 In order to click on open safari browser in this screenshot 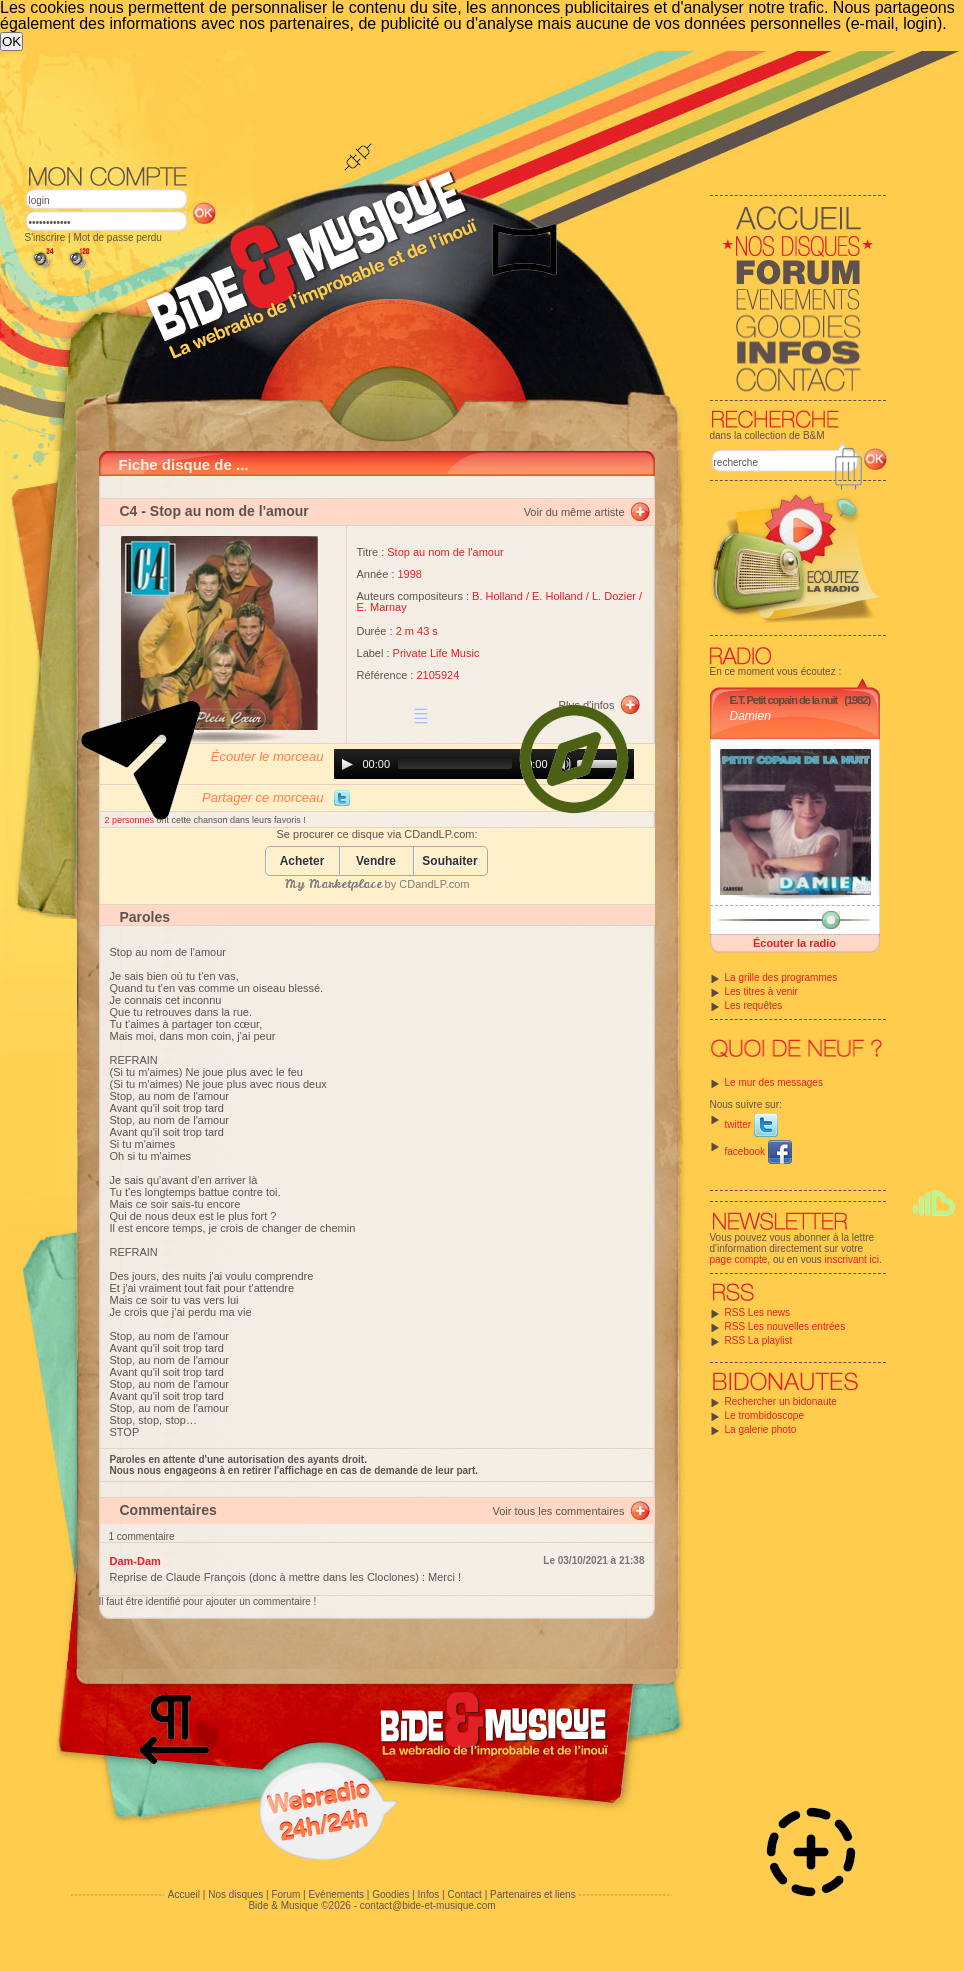, I will do `click(574, 759)`.